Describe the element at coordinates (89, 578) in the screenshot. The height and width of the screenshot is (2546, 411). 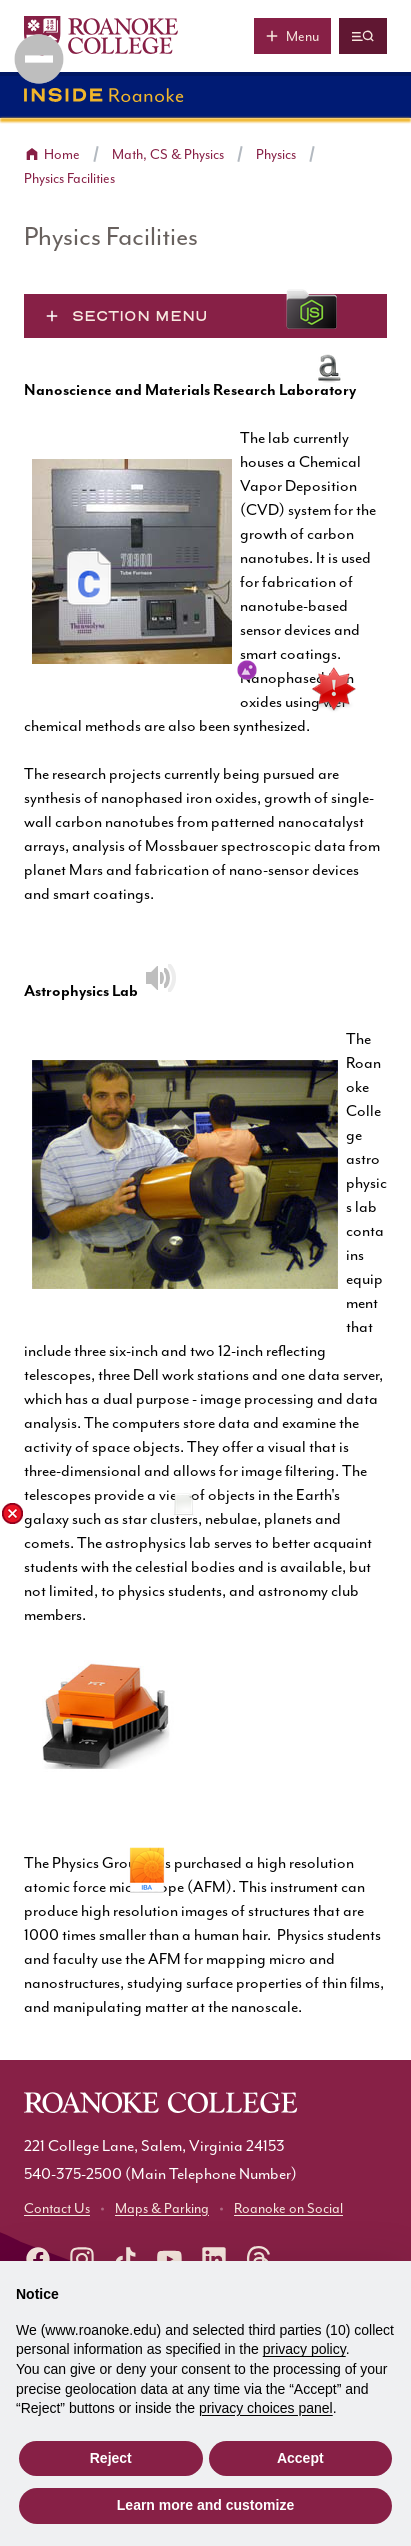
I see `a C programming language source file` at that location.